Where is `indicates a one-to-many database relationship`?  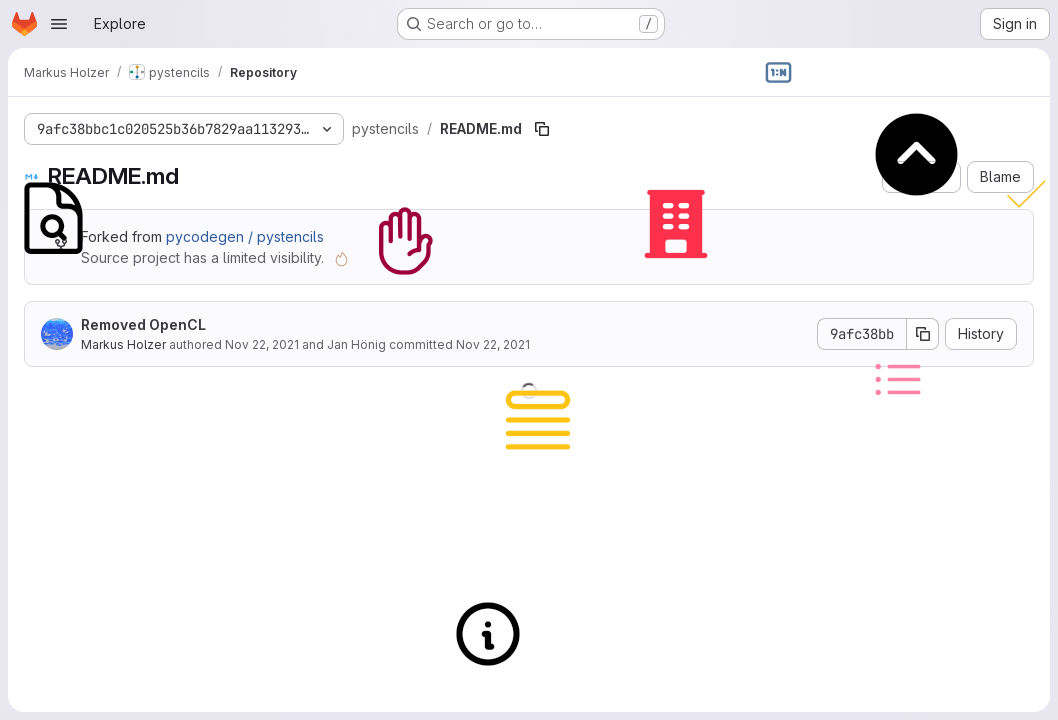 indicates a one-to-many database relationship is located at coordinates (778, 72).